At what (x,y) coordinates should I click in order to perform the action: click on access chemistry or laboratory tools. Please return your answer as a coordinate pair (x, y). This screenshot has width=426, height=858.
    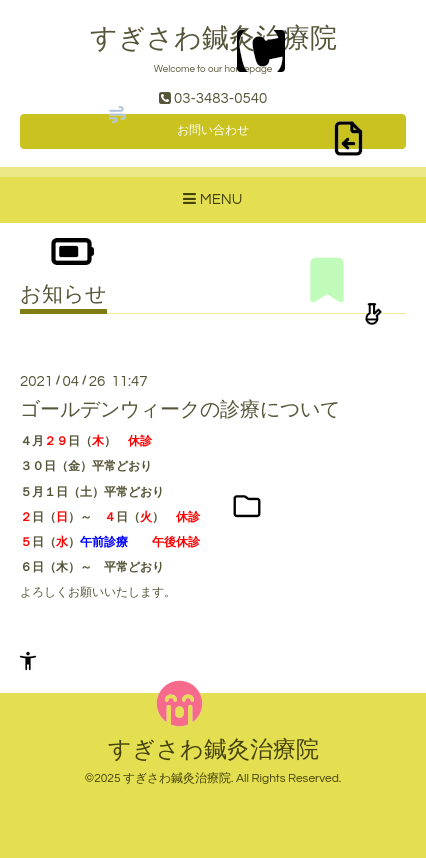
    Looking at the image, I should click on (373, 314).